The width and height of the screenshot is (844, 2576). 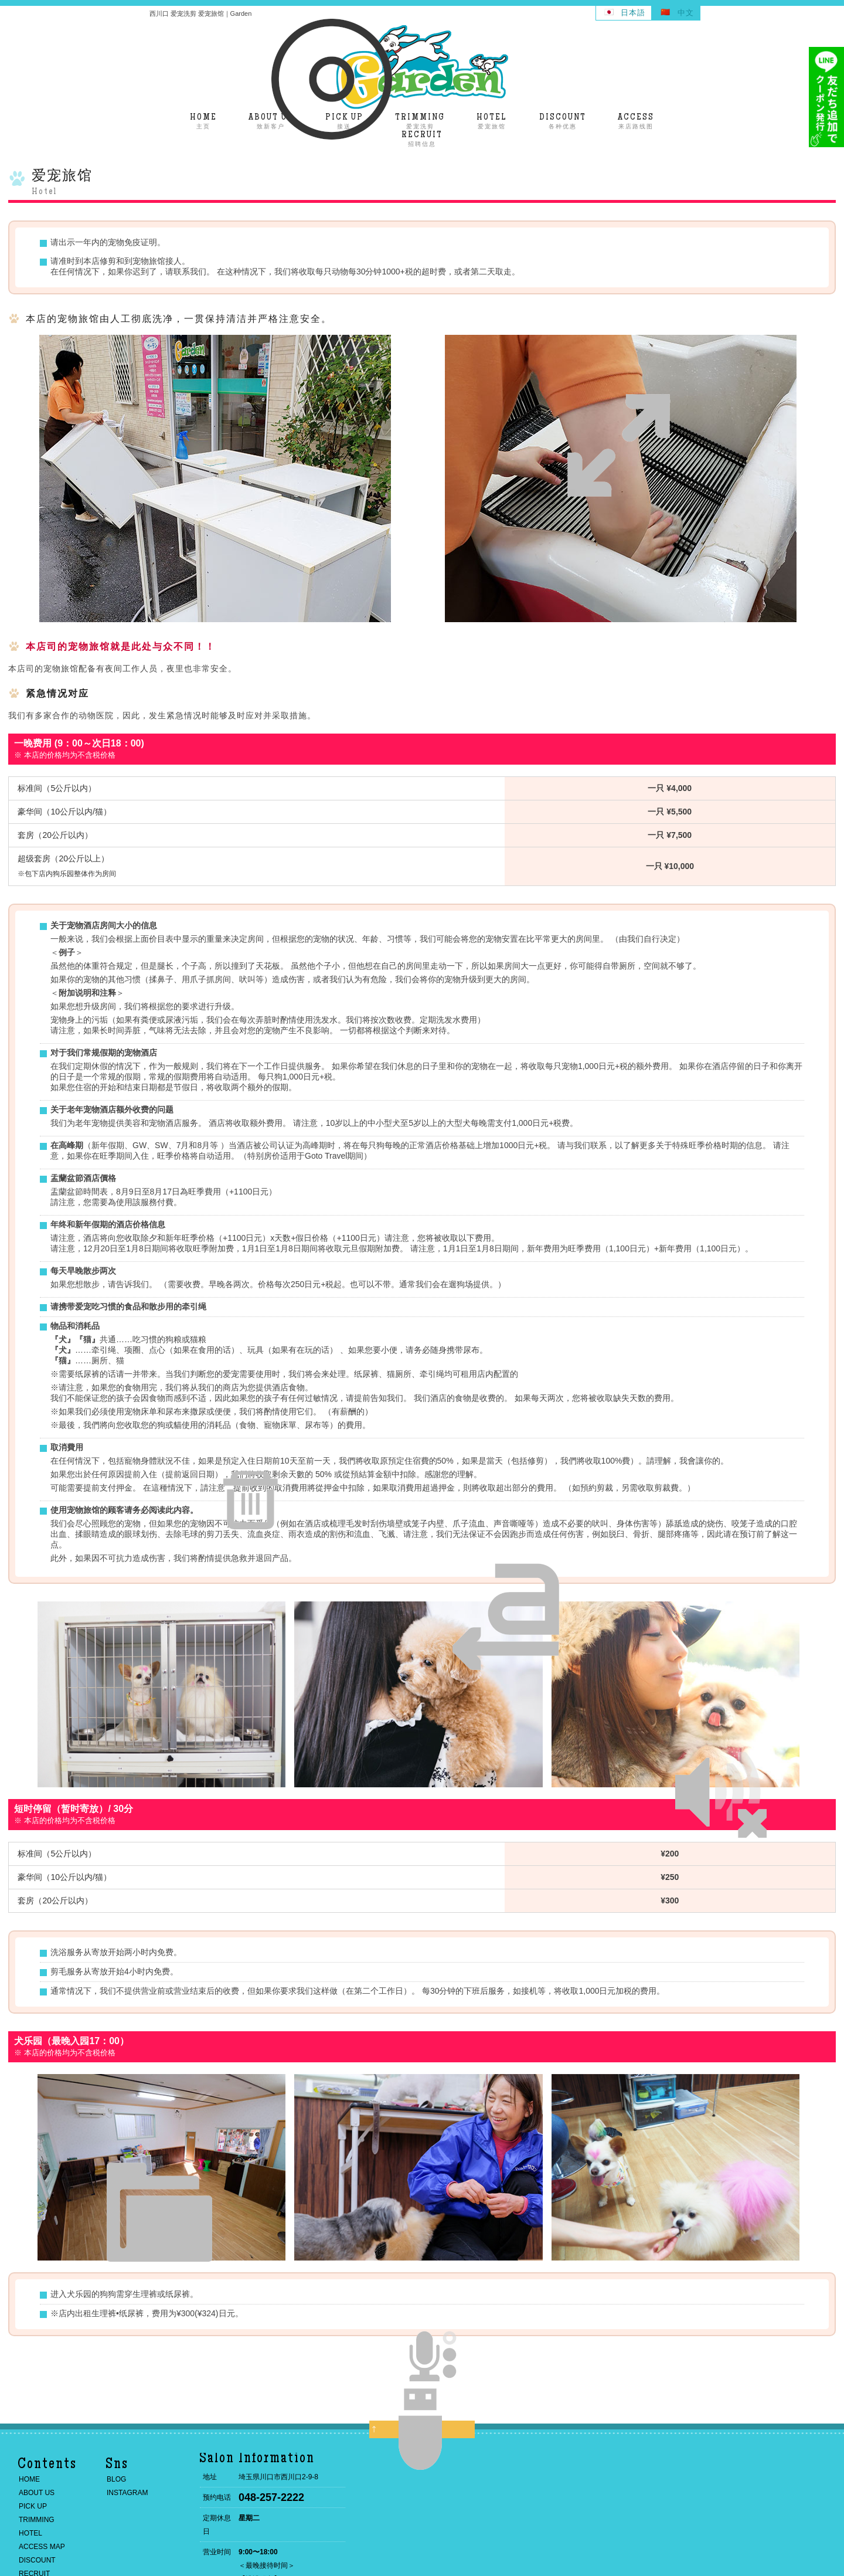 What do you see at coordinates (332, 79) in the screenshot?
I see `indicates optical media such as a CD or DVD` at bounding box center [332, 79].